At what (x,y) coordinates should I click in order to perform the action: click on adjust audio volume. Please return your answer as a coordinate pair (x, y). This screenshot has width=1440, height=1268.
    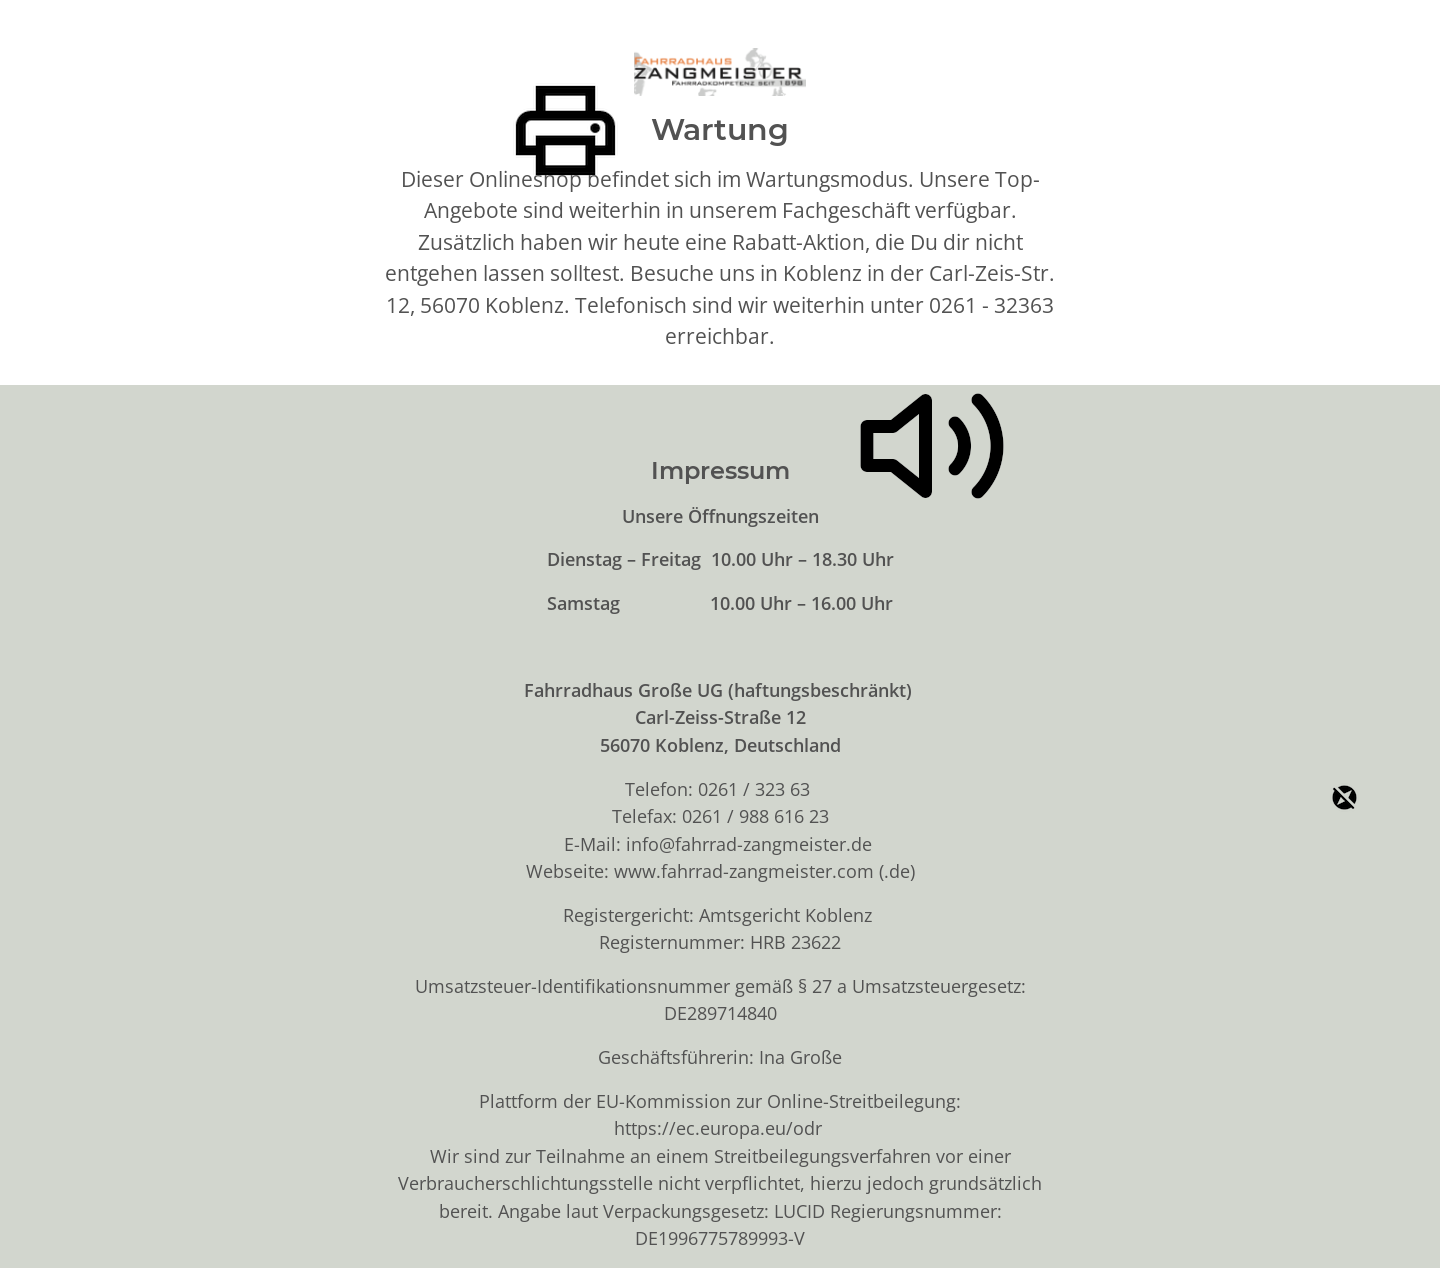
    Looking at the image, I should click on (932, 446).